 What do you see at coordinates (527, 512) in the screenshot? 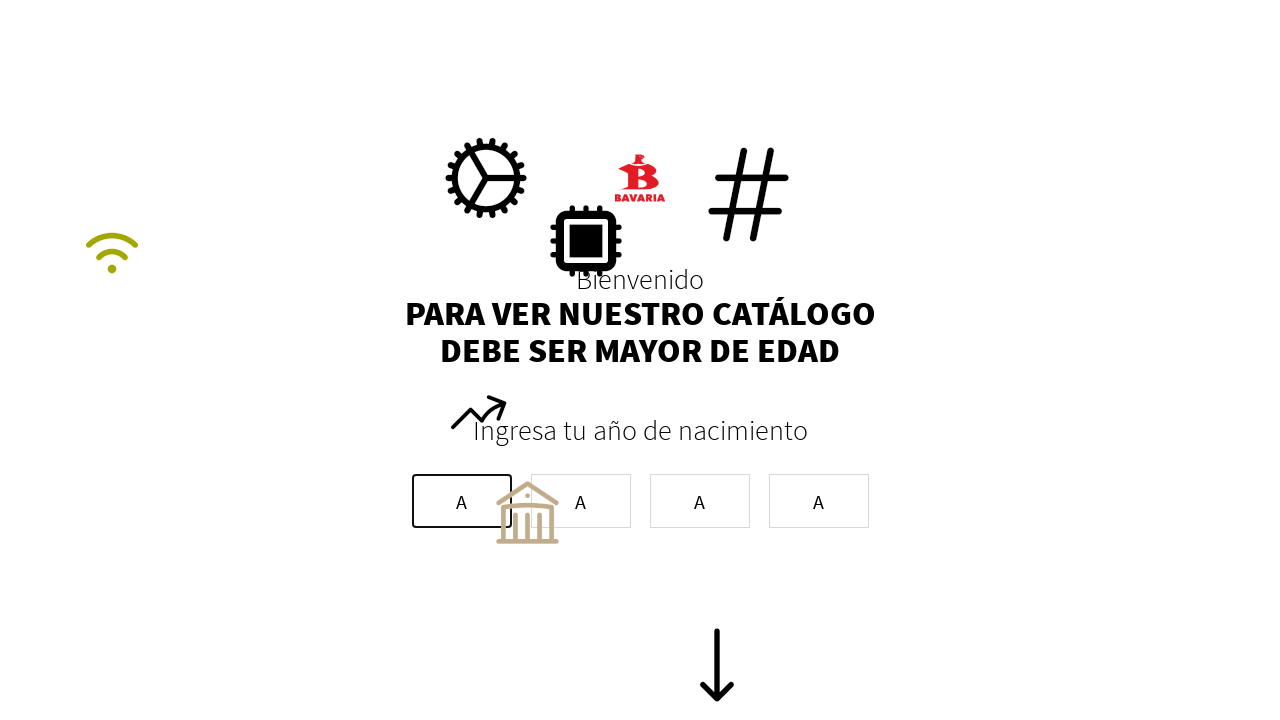
I see `access library or archives` at bounding box center [527, 512].